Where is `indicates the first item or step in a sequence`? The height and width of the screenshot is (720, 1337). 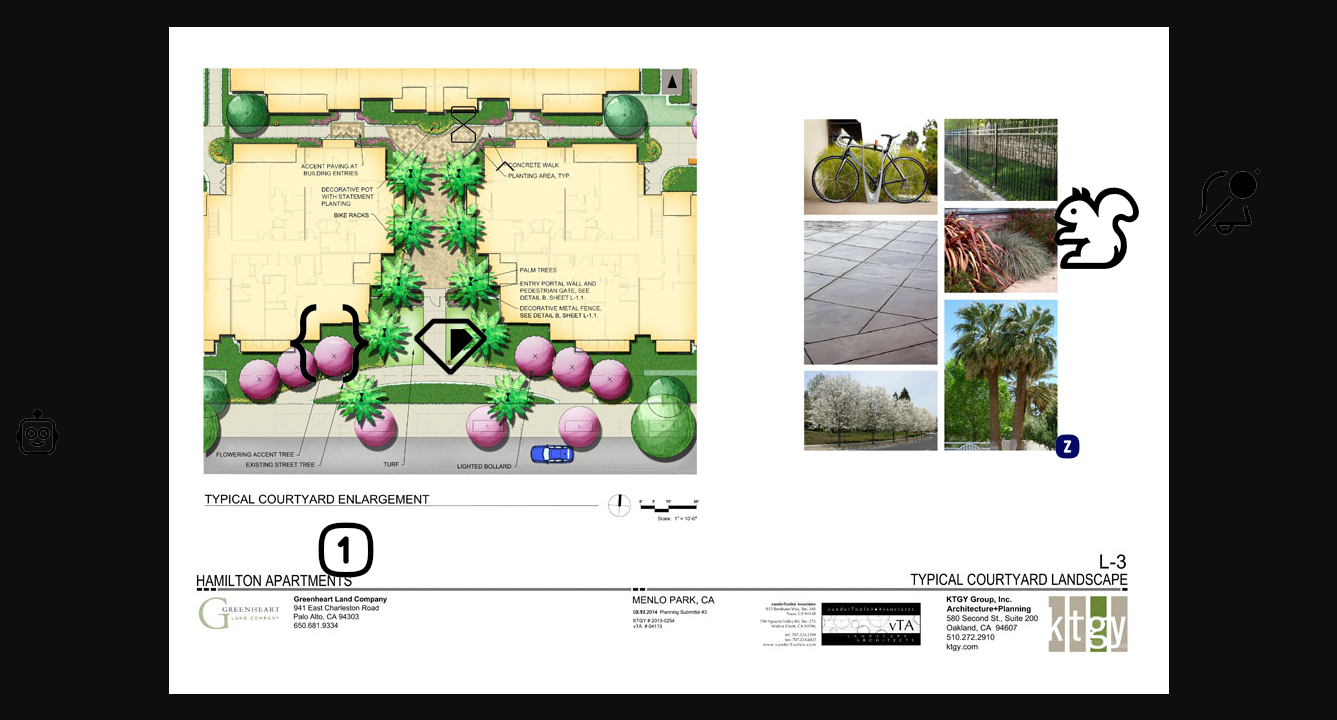
indicates the first item or step in a sequence is located at coordinates (346, 550).